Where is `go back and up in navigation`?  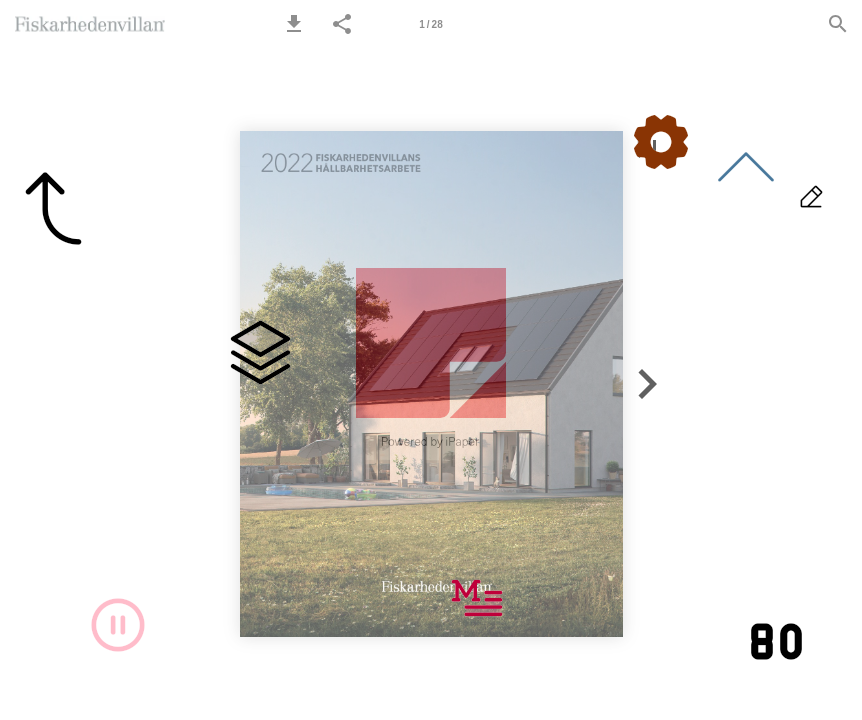 go back and up in navigation is located at coordinates (53, 208).